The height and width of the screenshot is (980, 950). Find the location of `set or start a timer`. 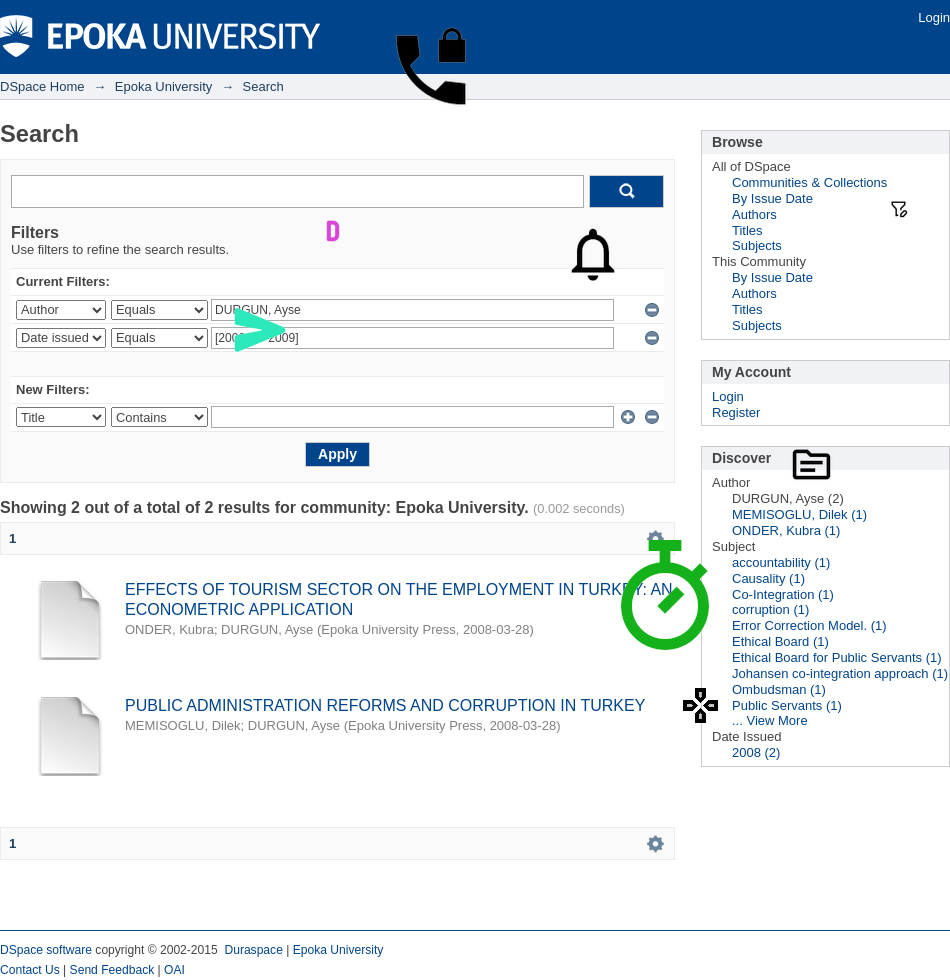

set or start a timer is located at coordinates (665, 595).